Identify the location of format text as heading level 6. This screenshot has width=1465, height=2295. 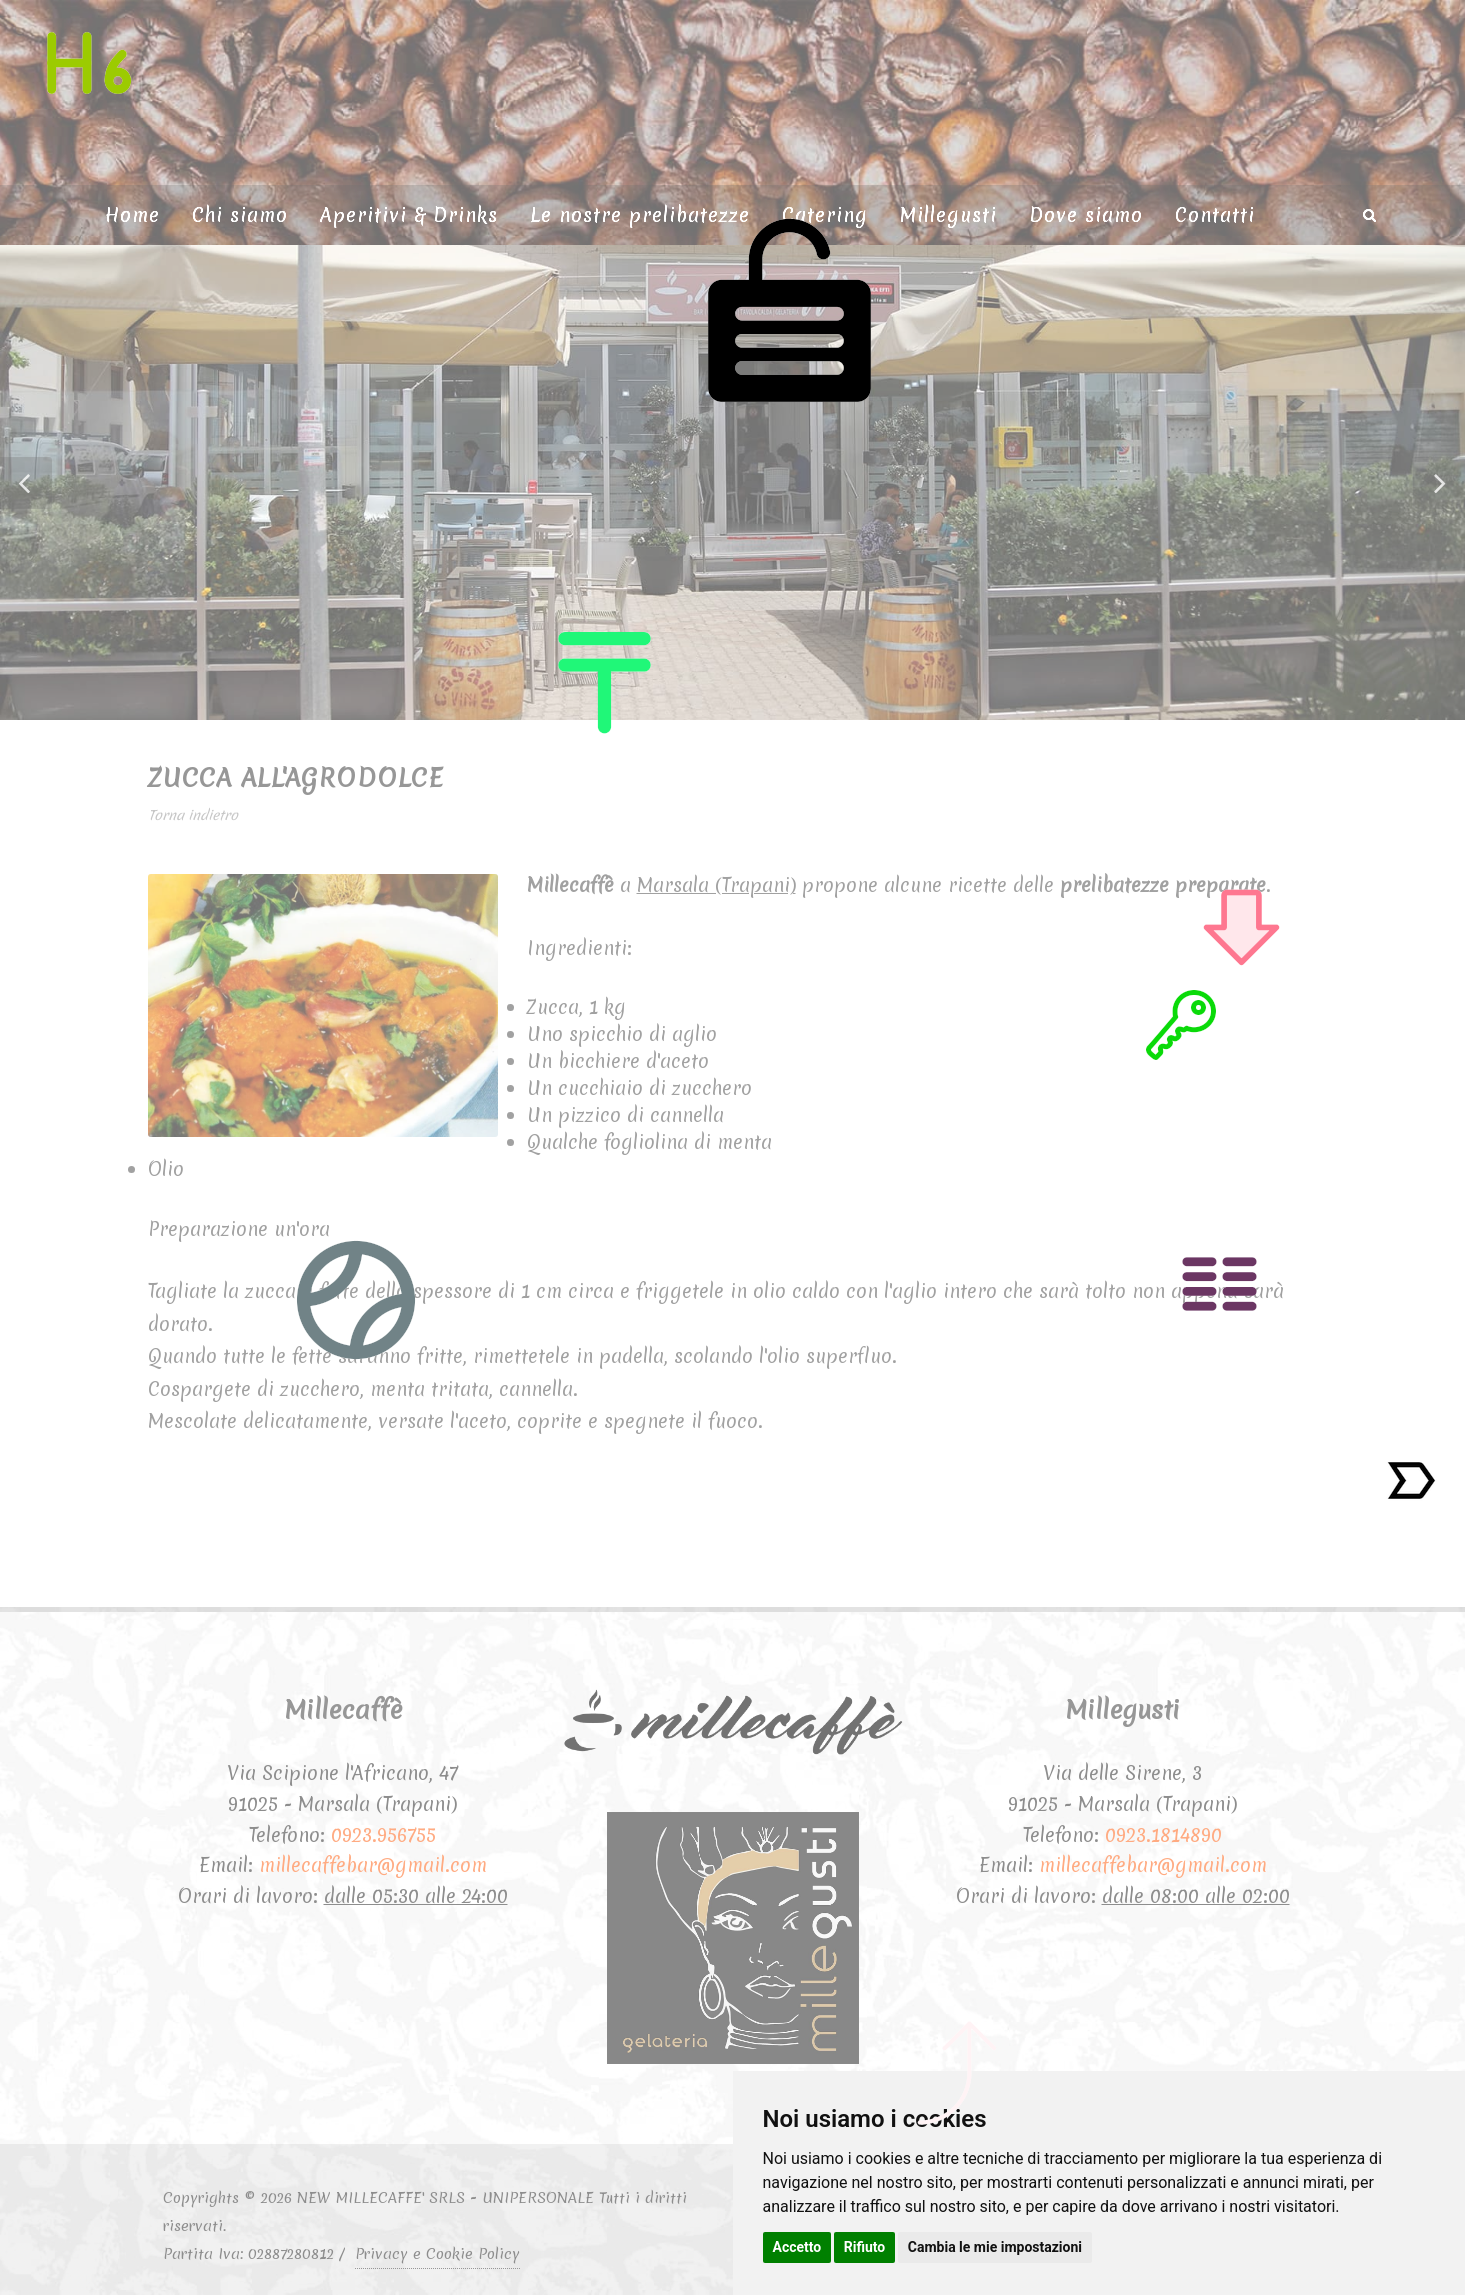
(87, 63).